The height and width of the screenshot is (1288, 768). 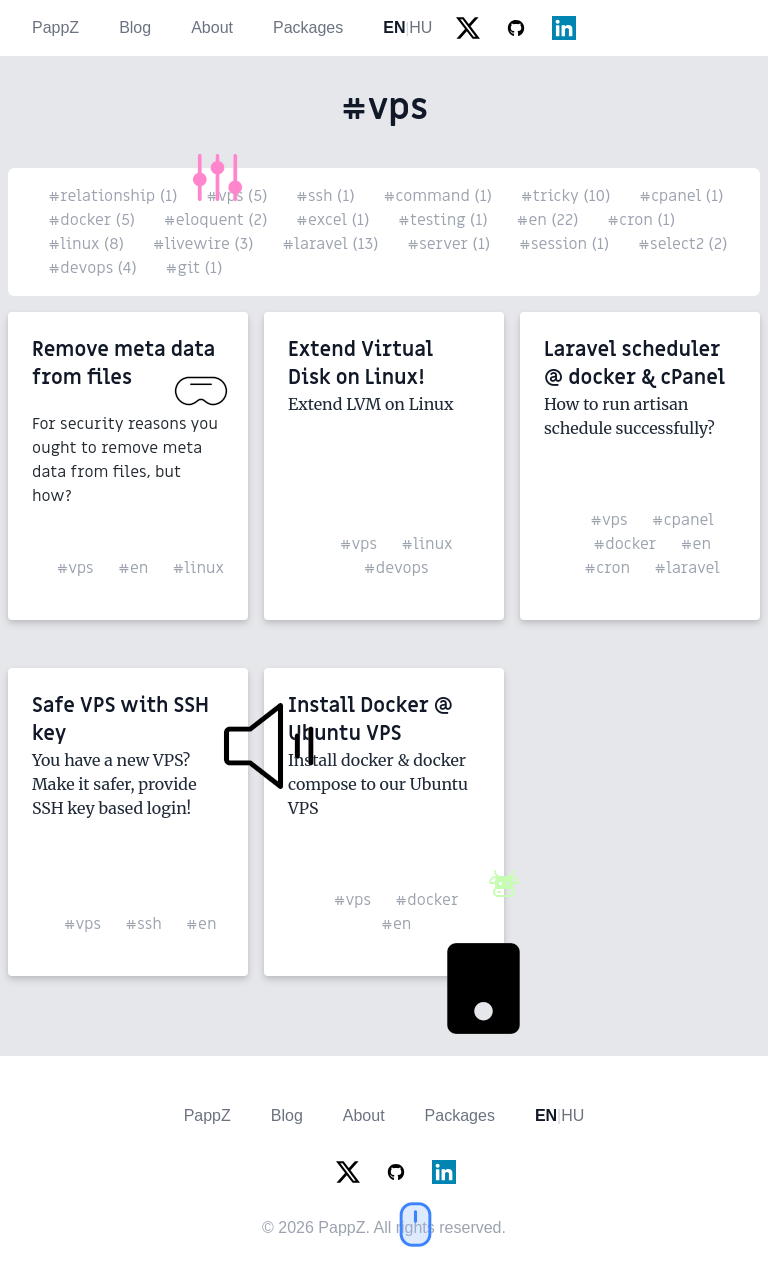 I want to click on adjust mouse or cursor settings, so click(x=415, y=1224).